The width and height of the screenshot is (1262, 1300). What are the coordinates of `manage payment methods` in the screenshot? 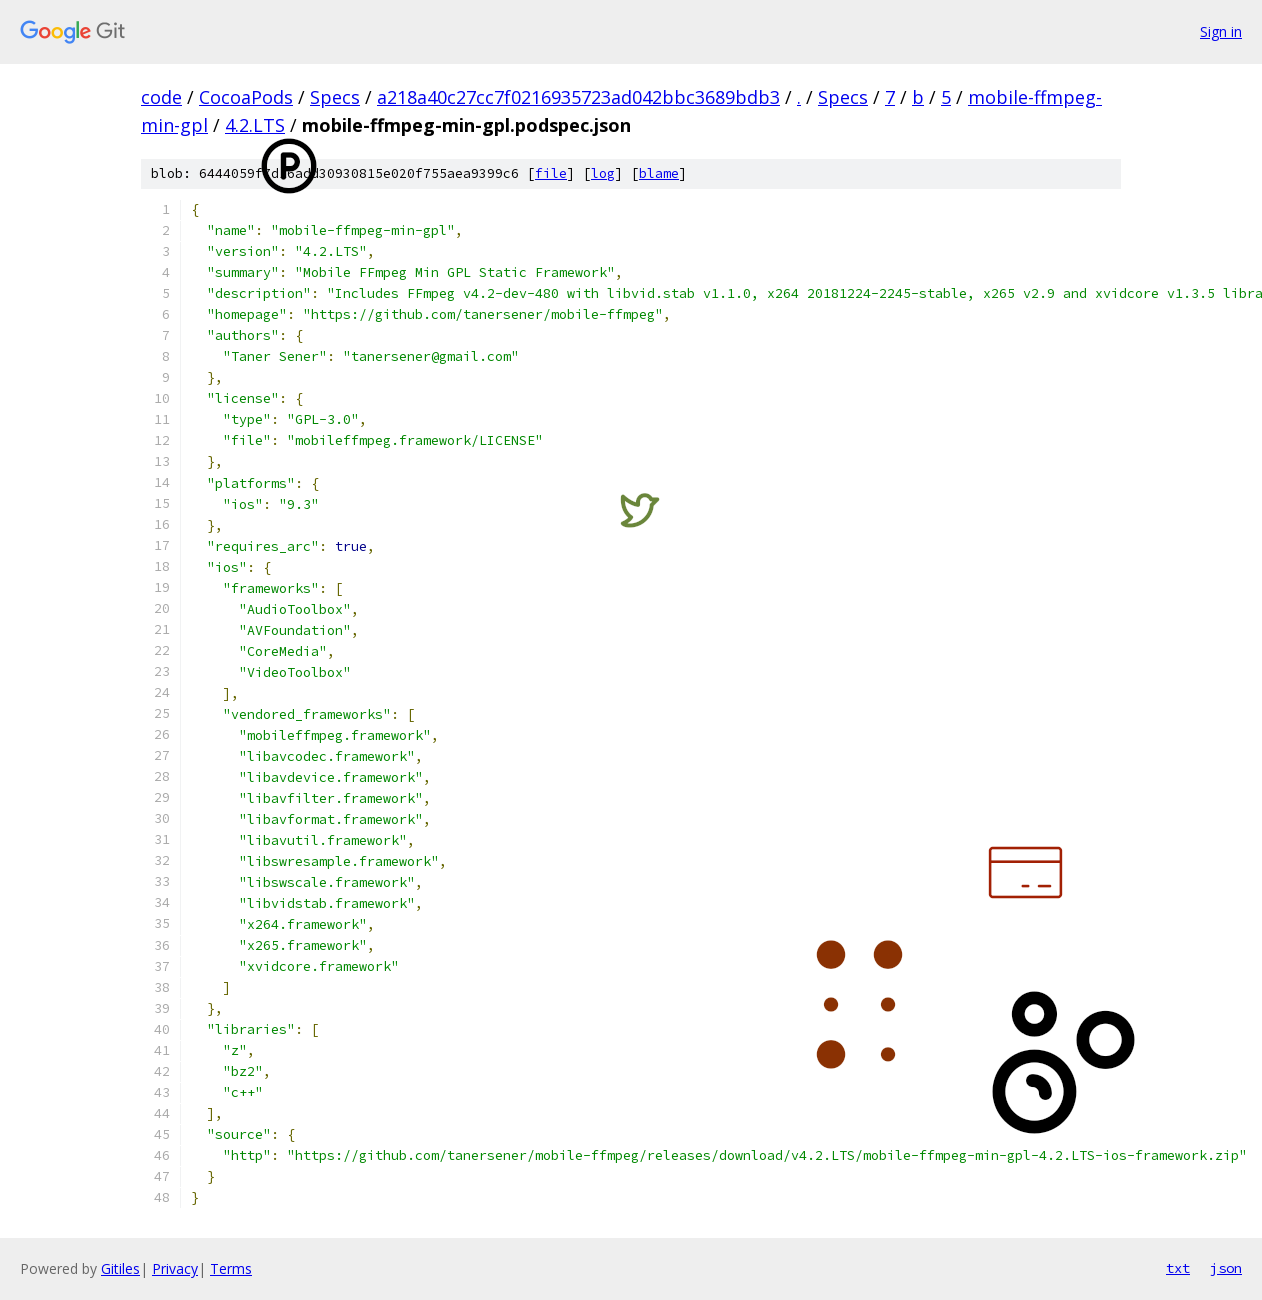 It's located at (1025, 872).